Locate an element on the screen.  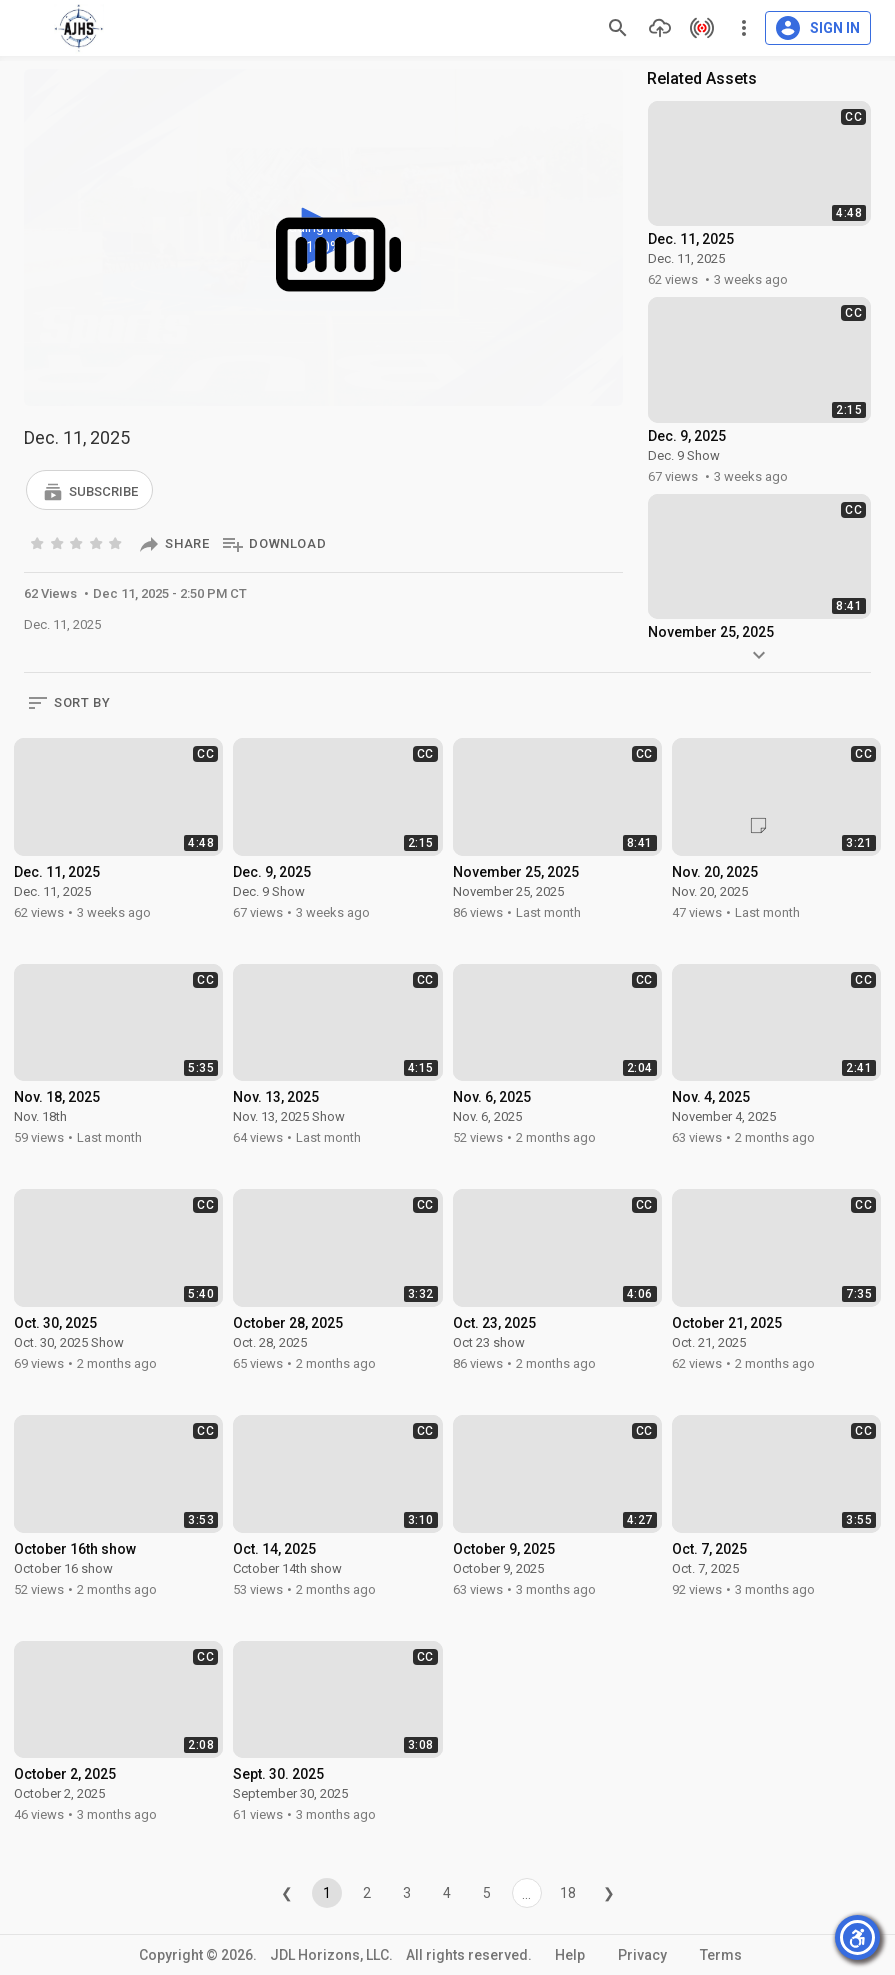
indicates battery is fully charged is located at coordinates (338, 254).